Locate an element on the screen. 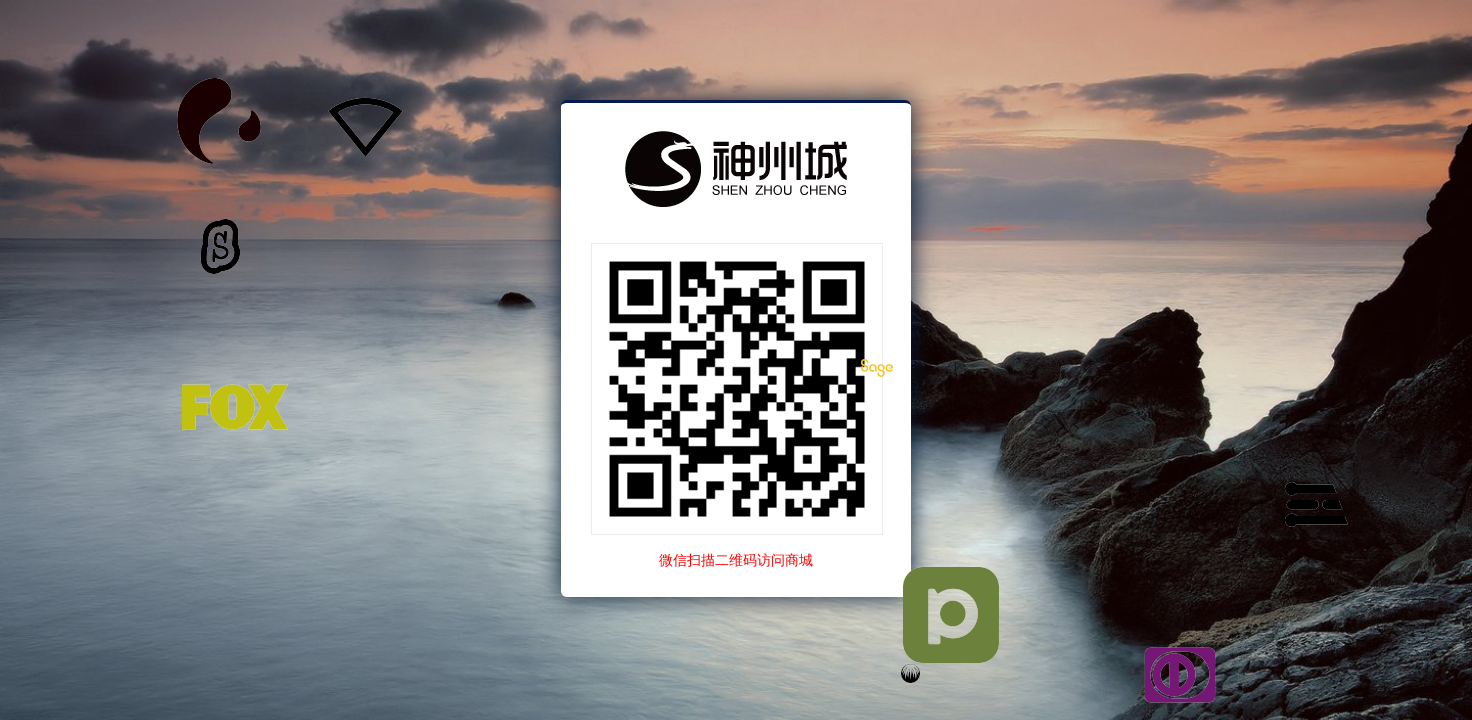 This screenshot has width=1472, height=720. open BitComet torrent client is located at coordinates (910, 673).